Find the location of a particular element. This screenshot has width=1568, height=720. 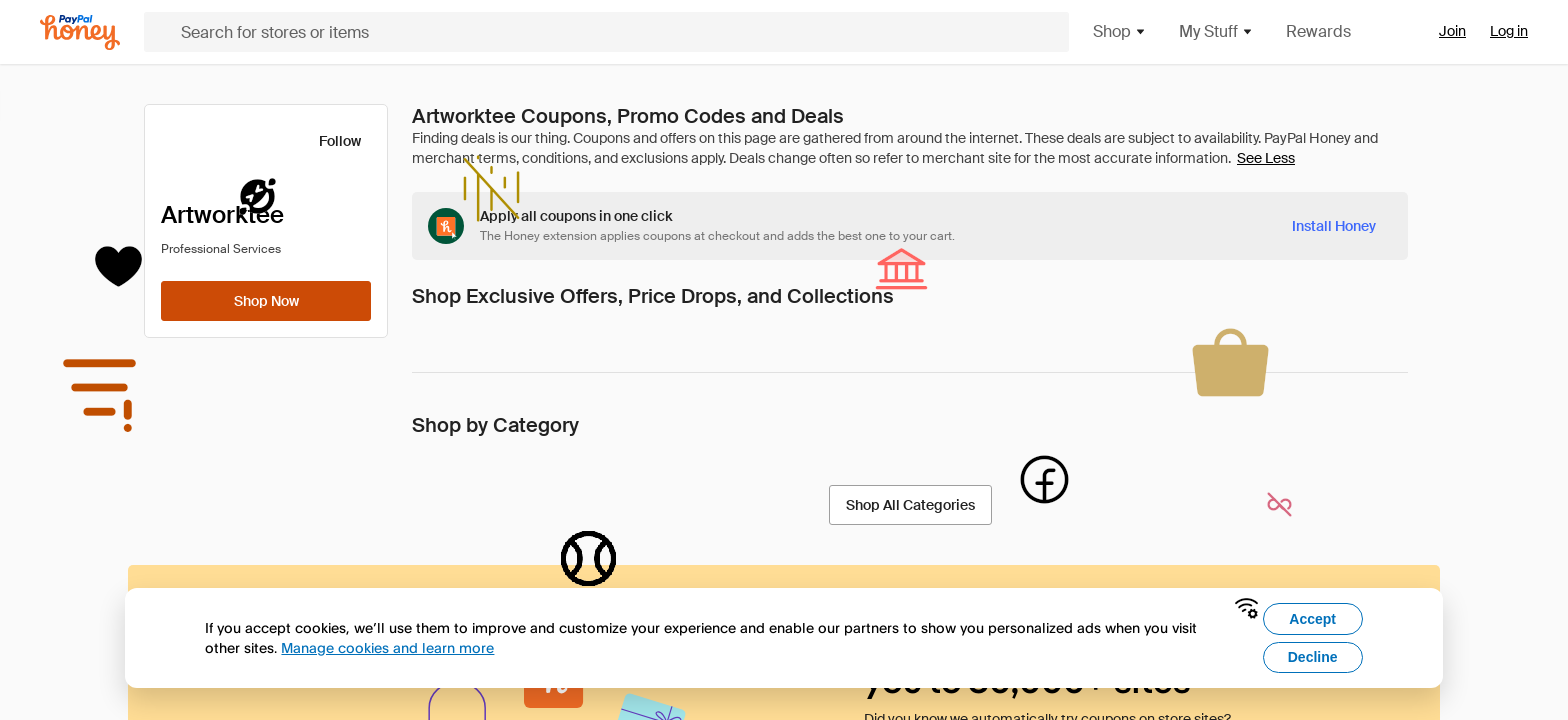

indicates an item has been liked or favorited is located at coordinates (118, 266).